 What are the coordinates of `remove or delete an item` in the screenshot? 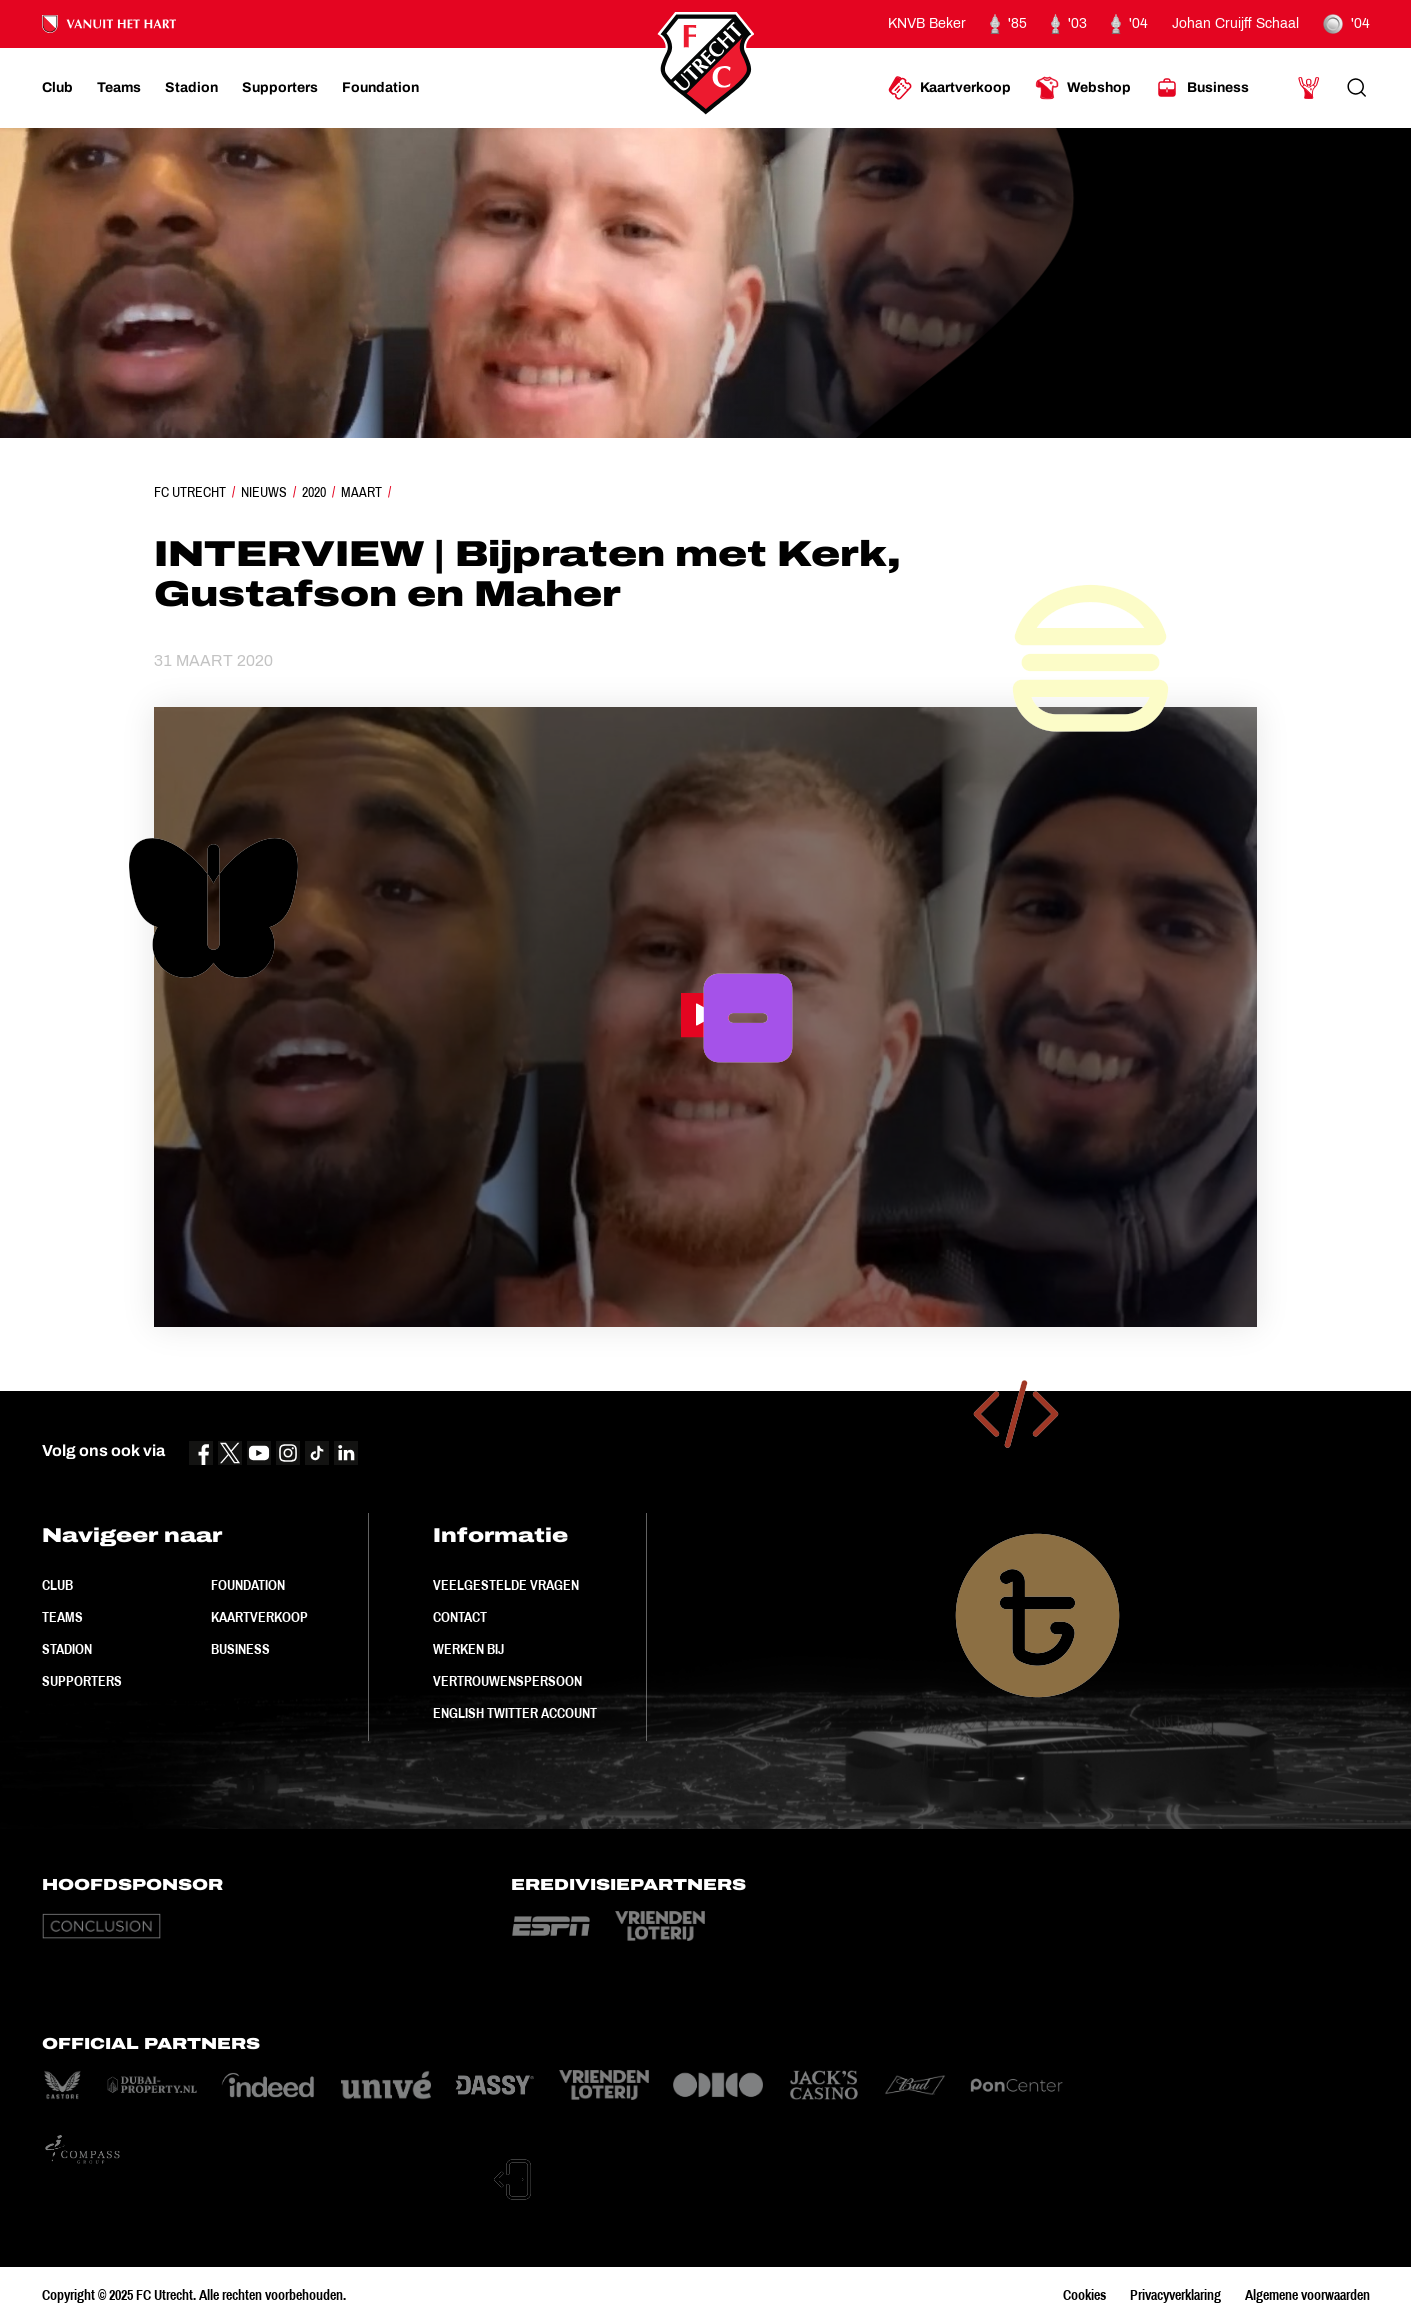 It's located at (748, 1018).